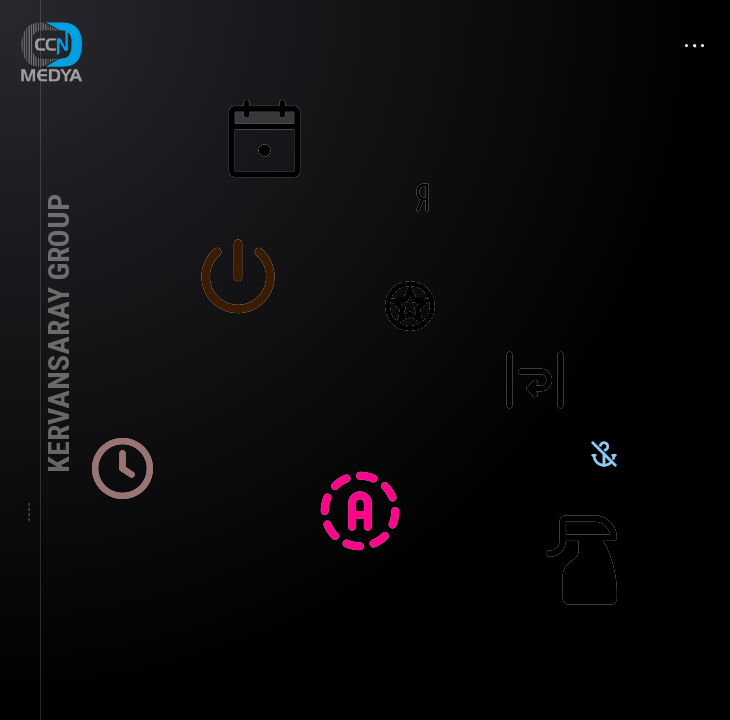  Describe the element at coordinates (604, 454) in the screenshot. I see `disable anchor or fixed position` at that location.